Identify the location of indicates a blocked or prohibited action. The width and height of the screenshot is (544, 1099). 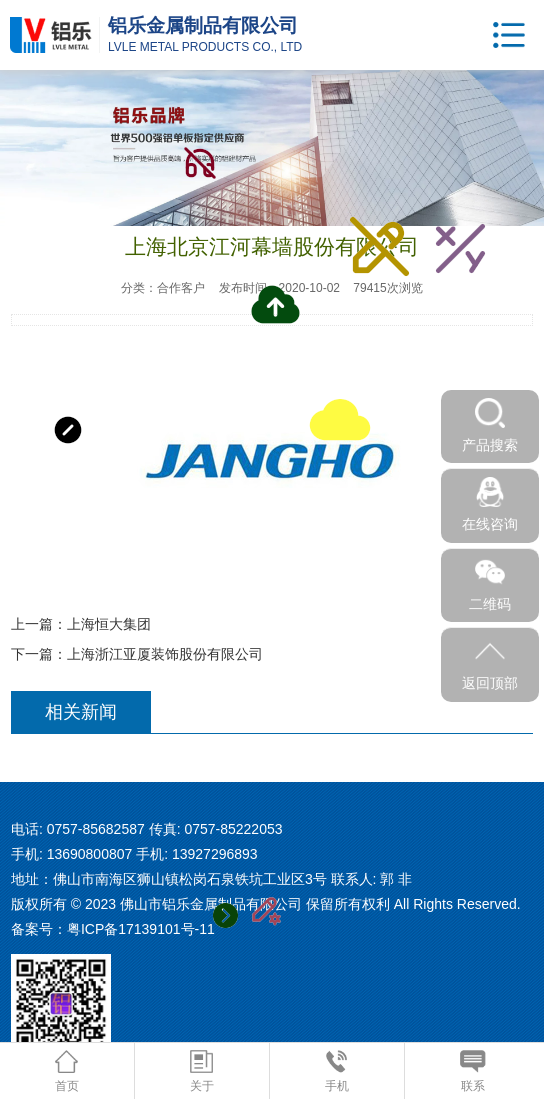
(68, 430).